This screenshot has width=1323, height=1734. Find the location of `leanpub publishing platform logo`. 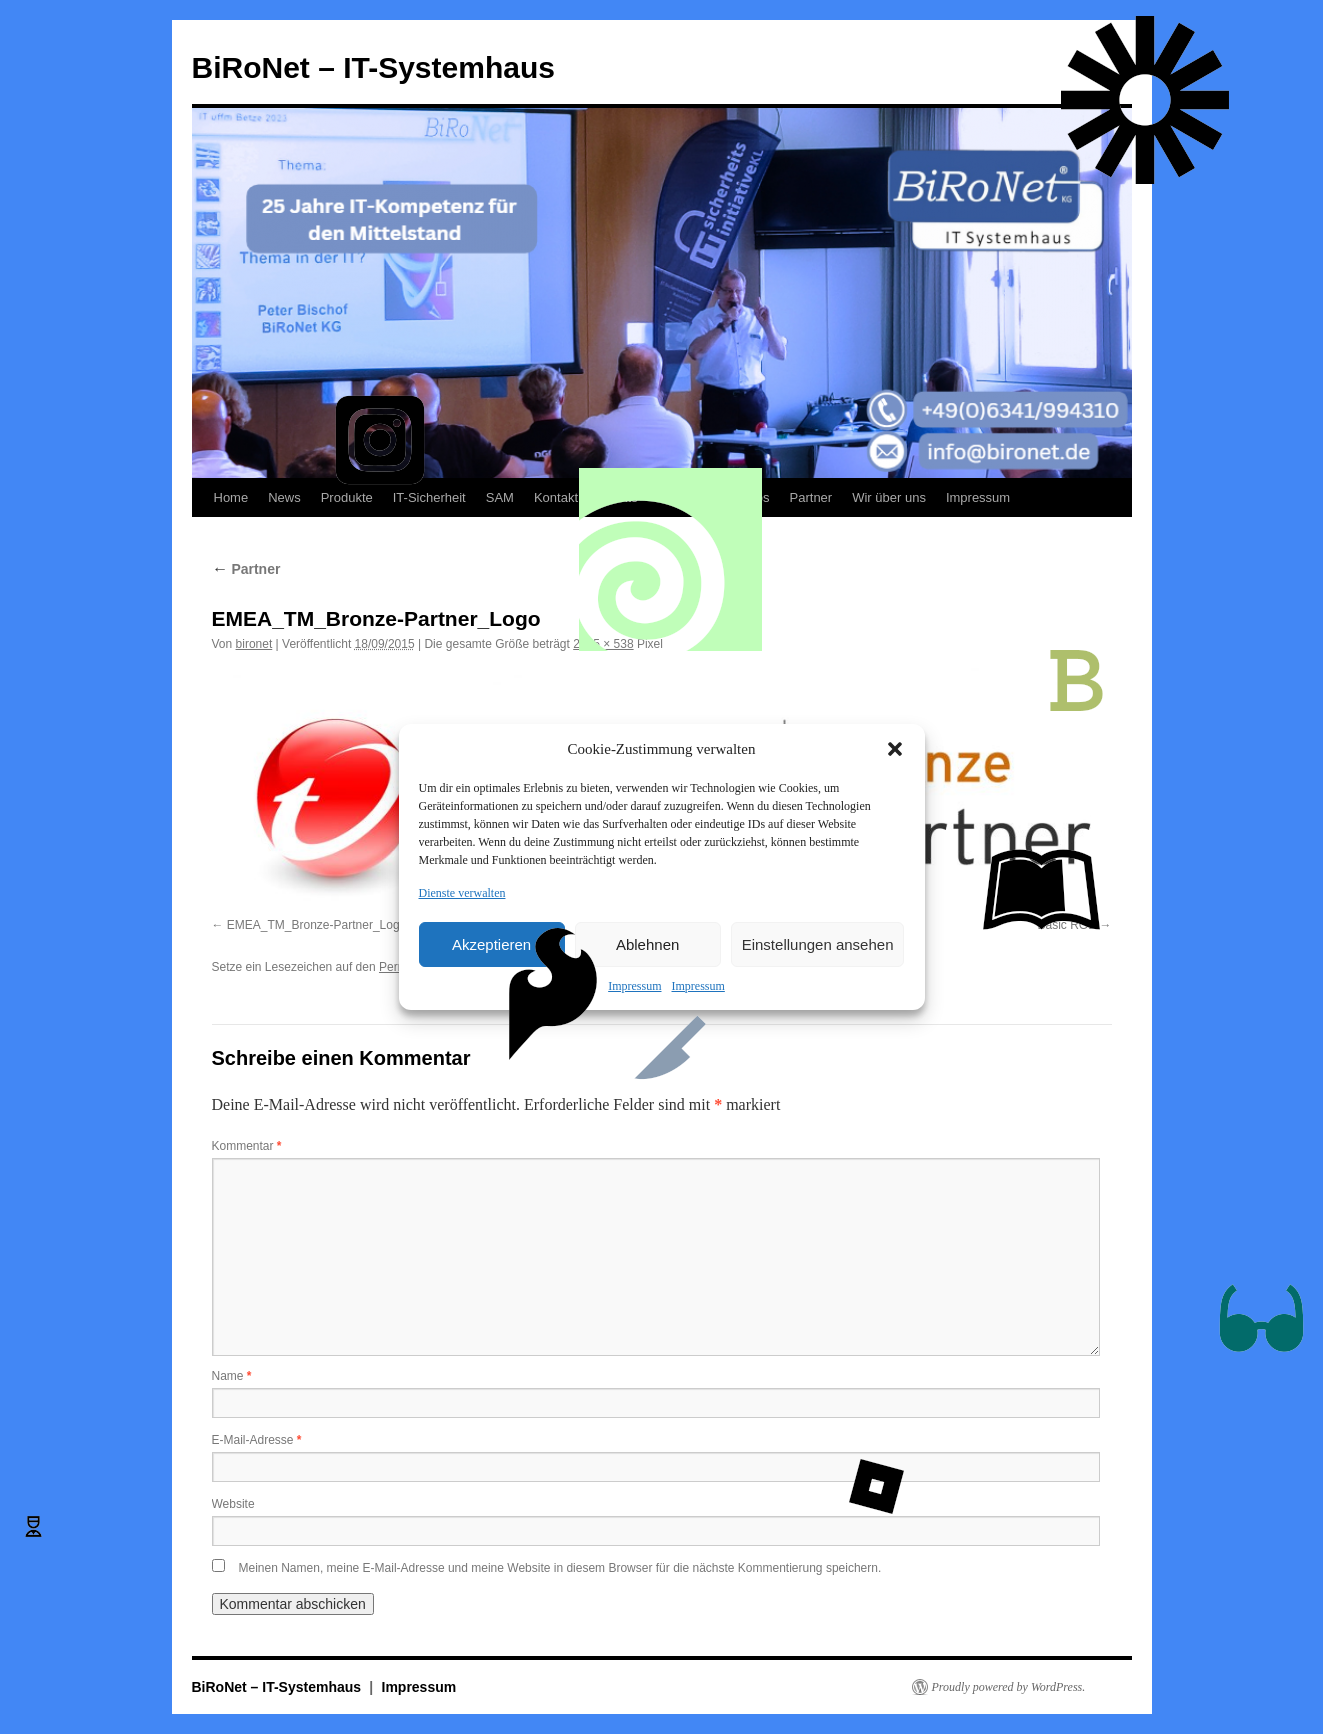

leanpub publishing platform logo is located at coordinates (1041, 889).